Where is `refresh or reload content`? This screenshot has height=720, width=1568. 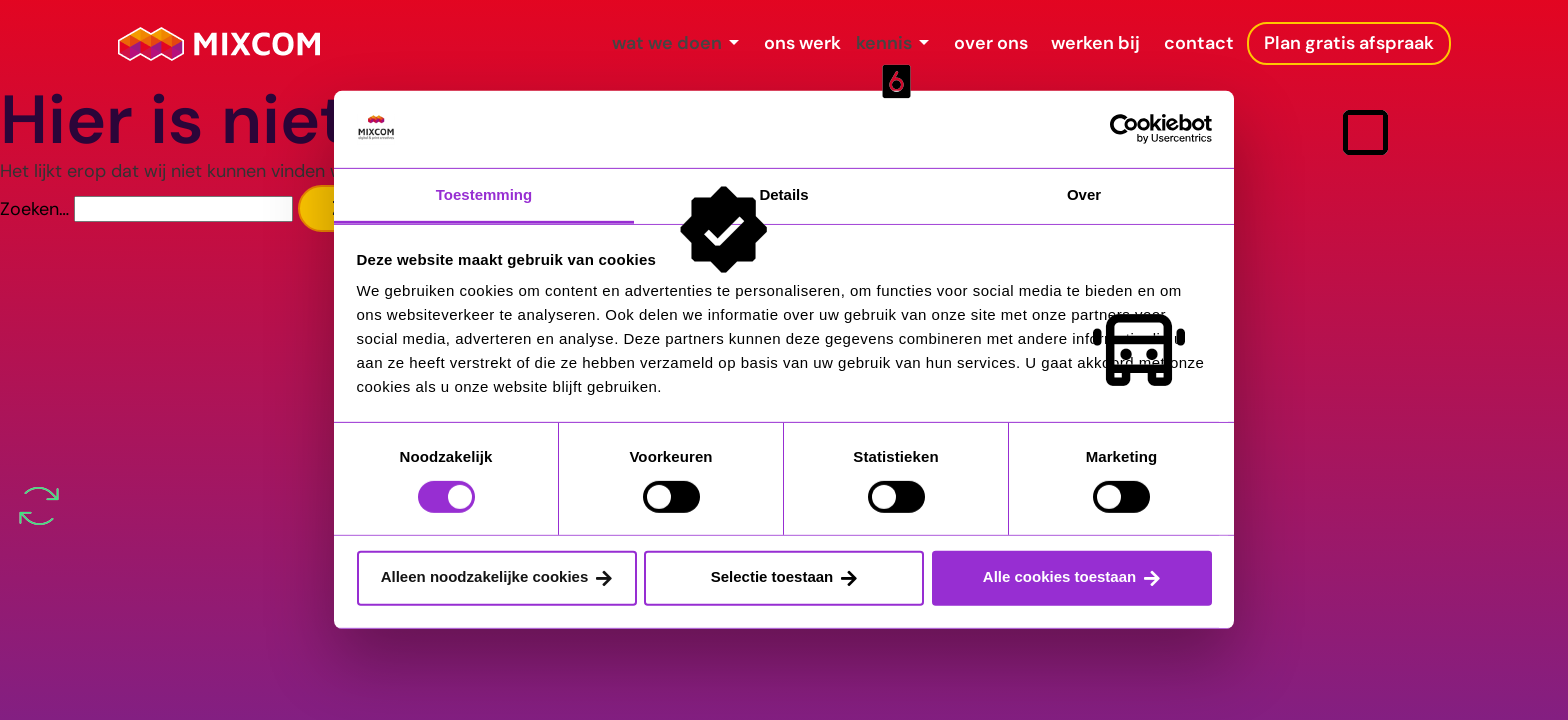 refresh or reload content is located at coordinates (39, 506).